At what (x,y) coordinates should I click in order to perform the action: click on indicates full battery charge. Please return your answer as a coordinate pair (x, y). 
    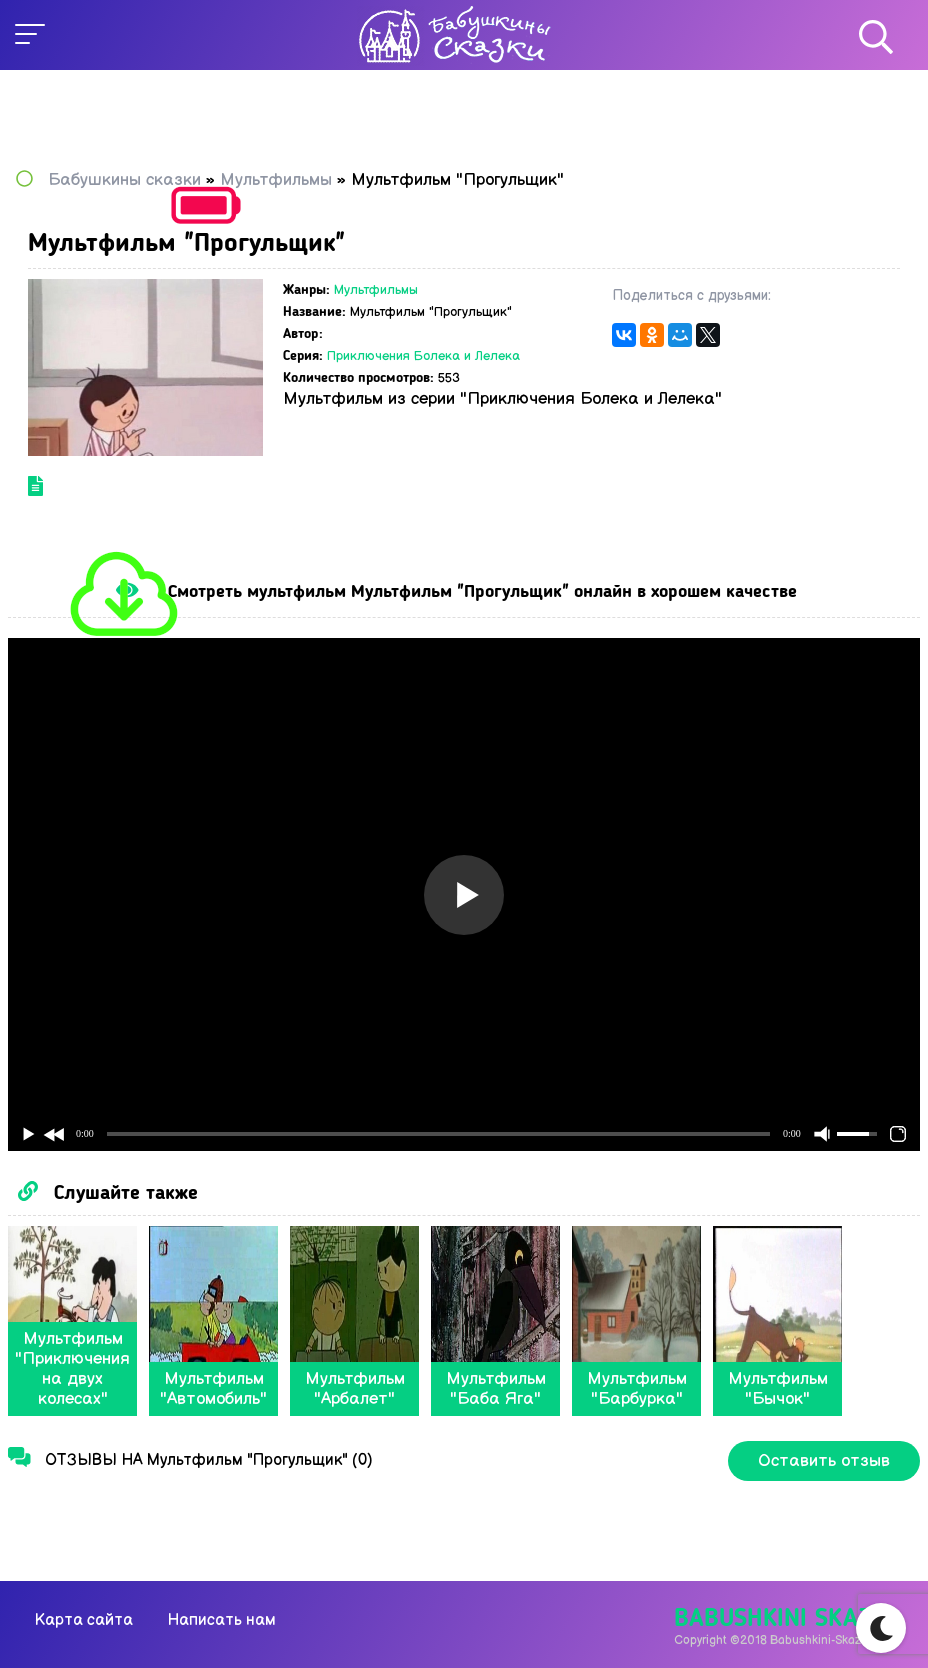
    Looking at the image, I should click on (206, 203).